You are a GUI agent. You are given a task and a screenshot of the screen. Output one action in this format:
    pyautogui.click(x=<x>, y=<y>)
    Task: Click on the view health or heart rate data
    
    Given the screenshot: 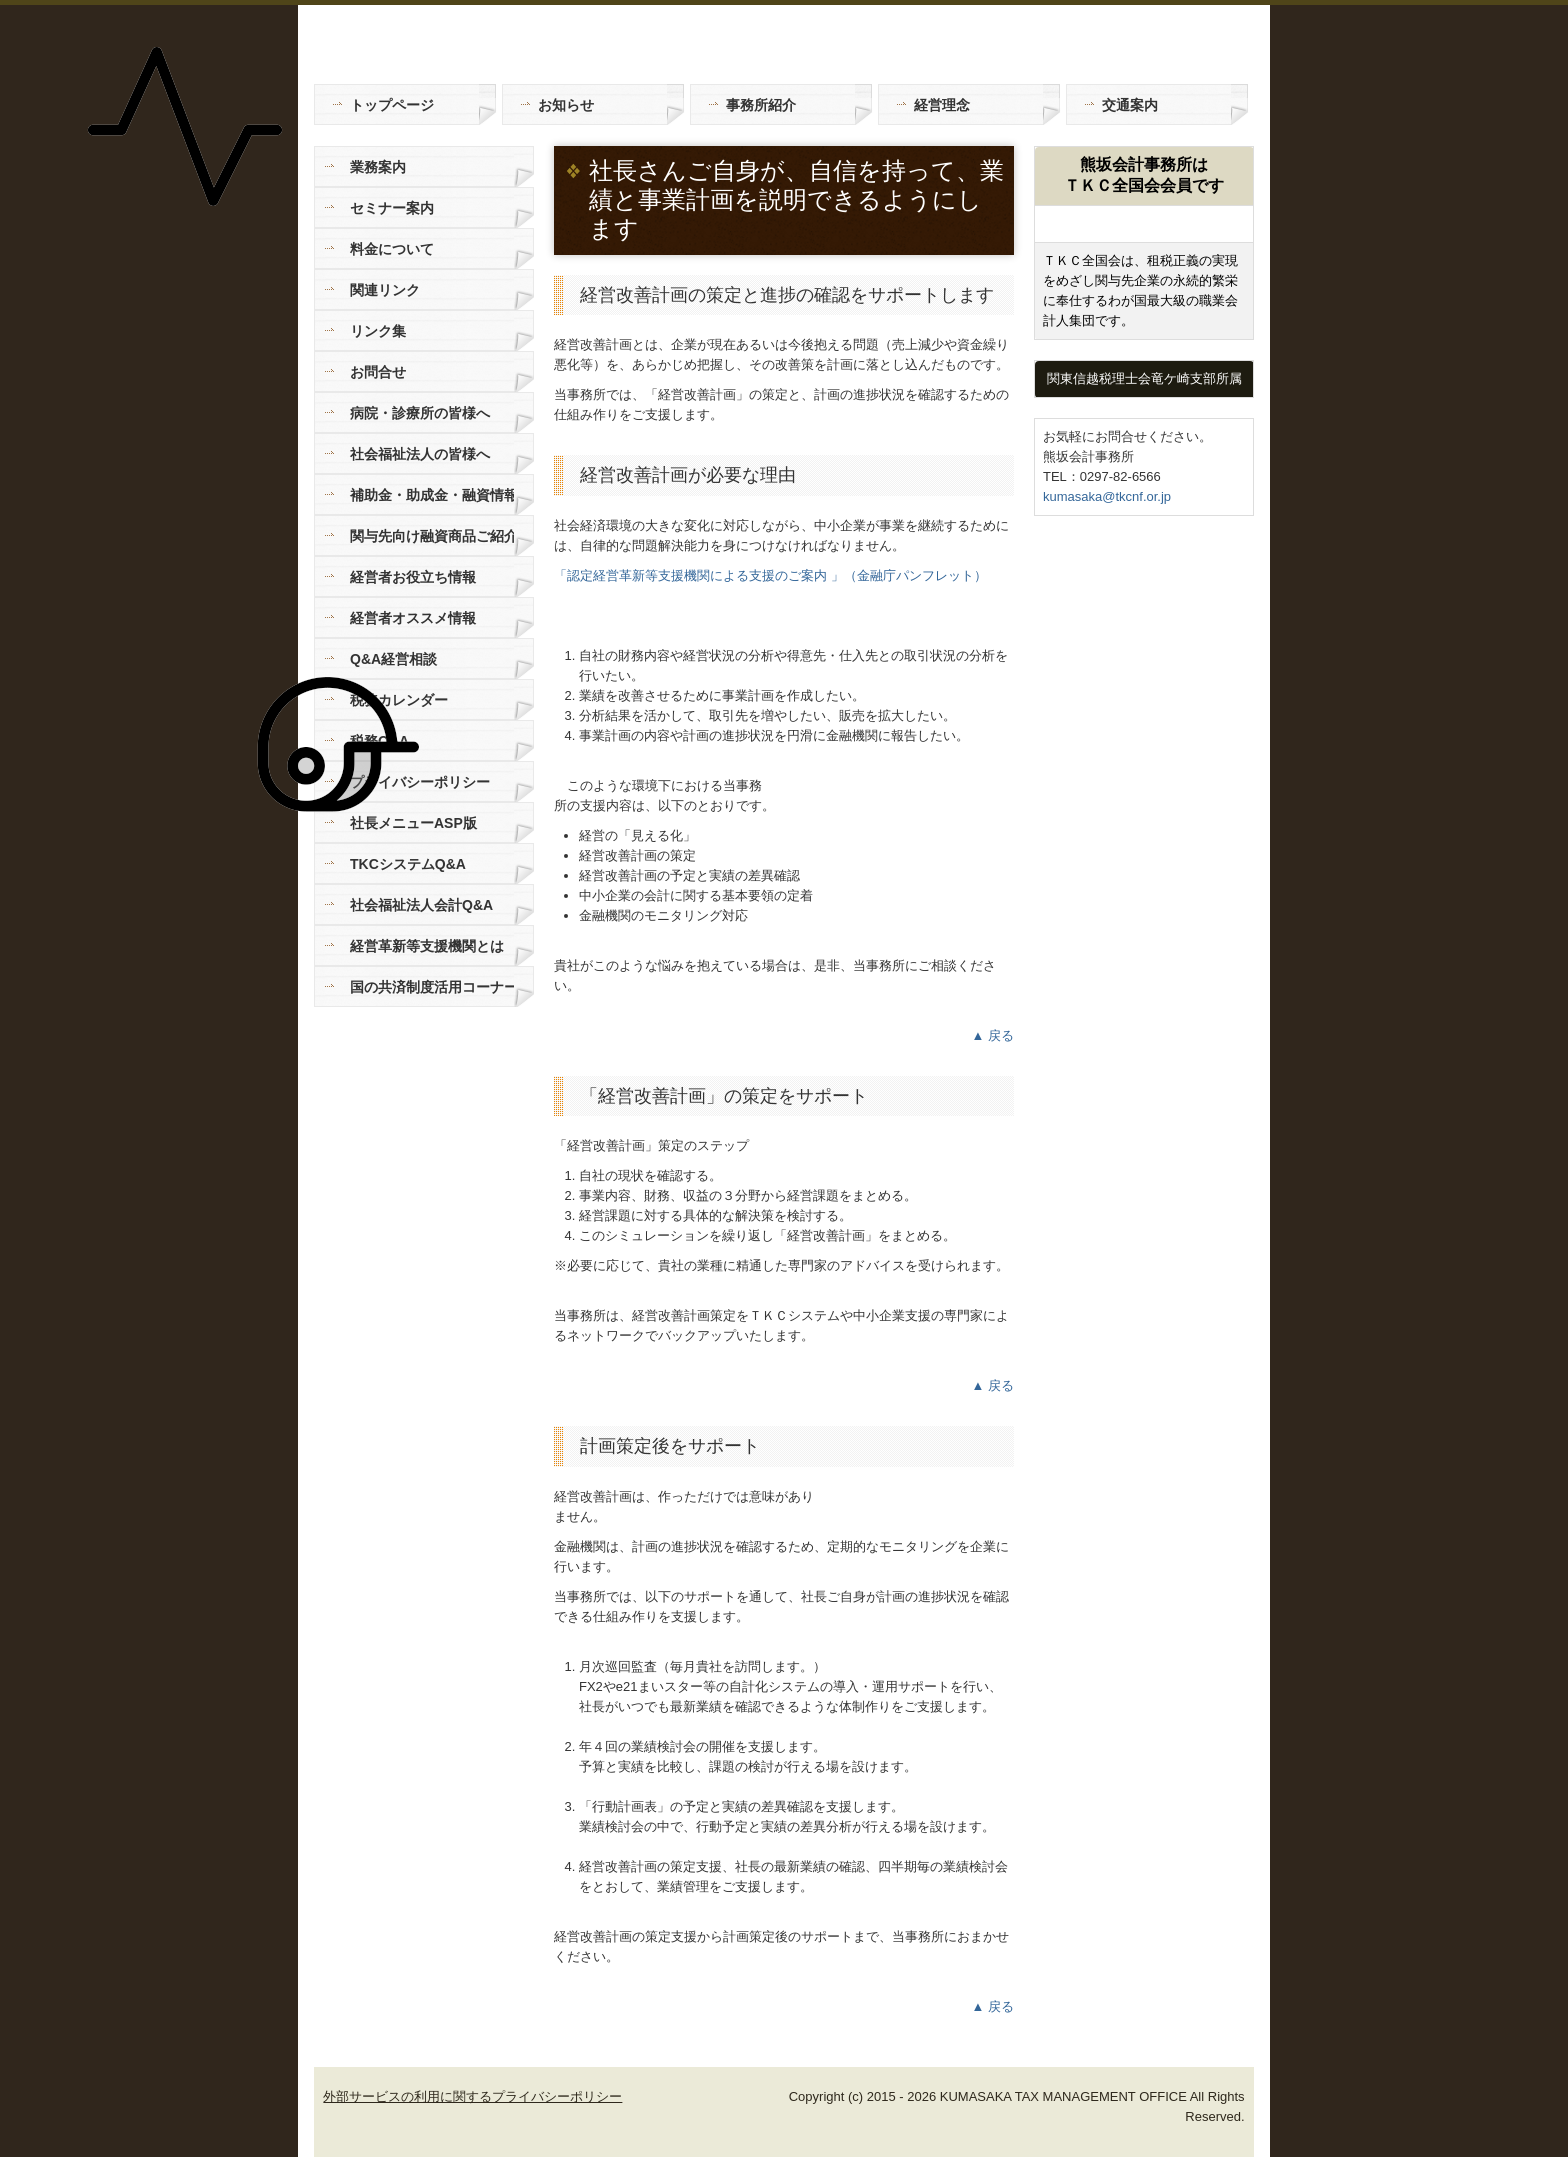 What is the action you would take?
    pyautogui.click(x=185, y=130)
    